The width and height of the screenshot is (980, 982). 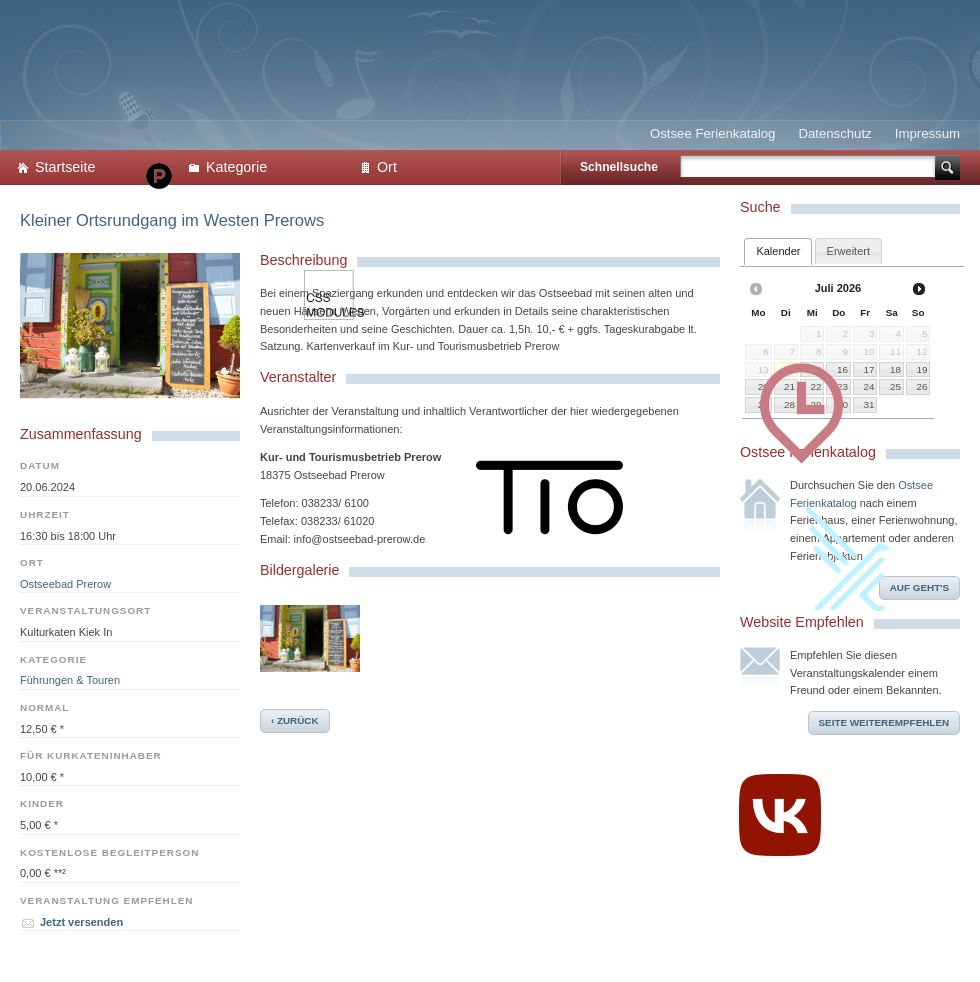 What do you see at coordinates (159, 176) in the screenshot?
I see `visit Product Hunt website` at bounding box center [159, 176].